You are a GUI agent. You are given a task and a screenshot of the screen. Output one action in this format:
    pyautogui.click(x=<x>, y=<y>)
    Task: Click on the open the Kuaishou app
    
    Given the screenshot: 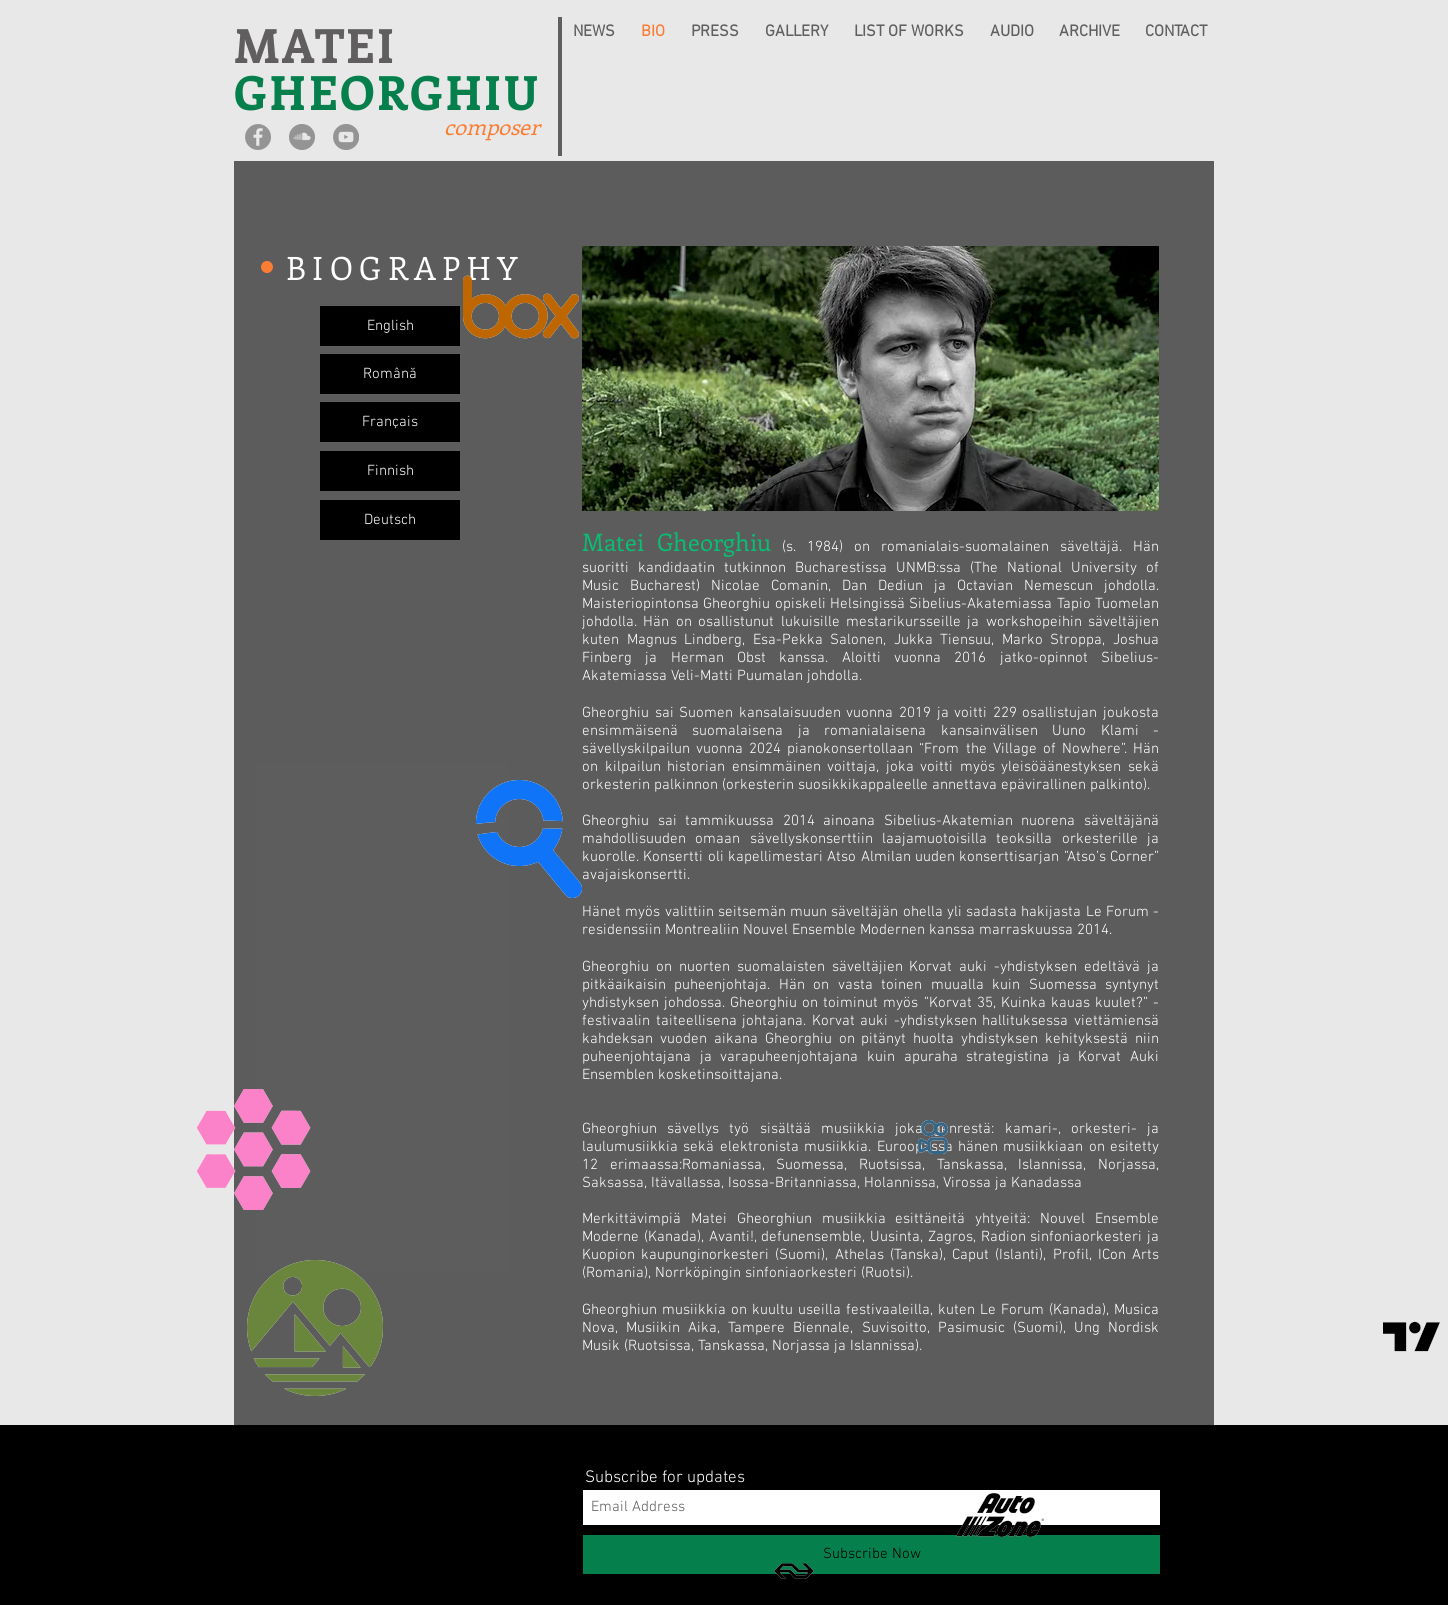 What is the action you would take?
    pyautogui.click(x=933, y=1137)
    